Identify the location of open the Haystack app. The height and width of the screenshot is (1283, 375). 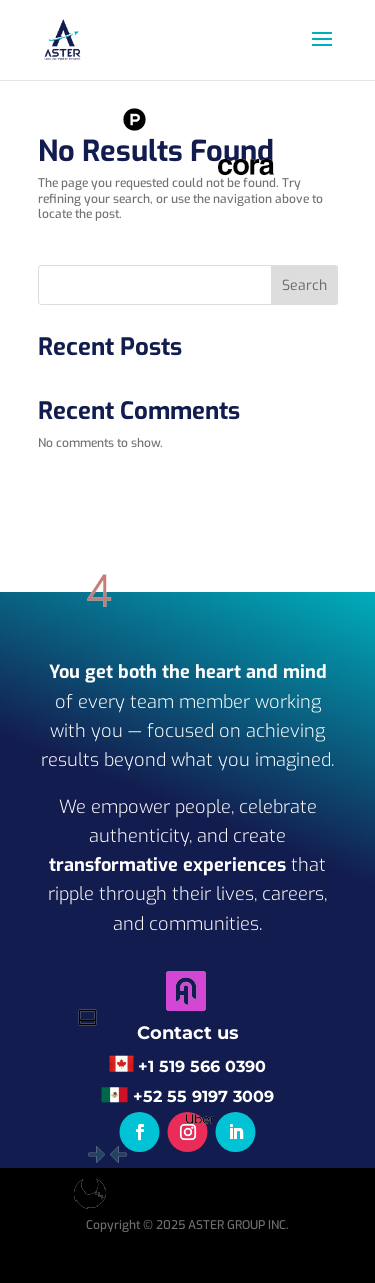
(186, 991).